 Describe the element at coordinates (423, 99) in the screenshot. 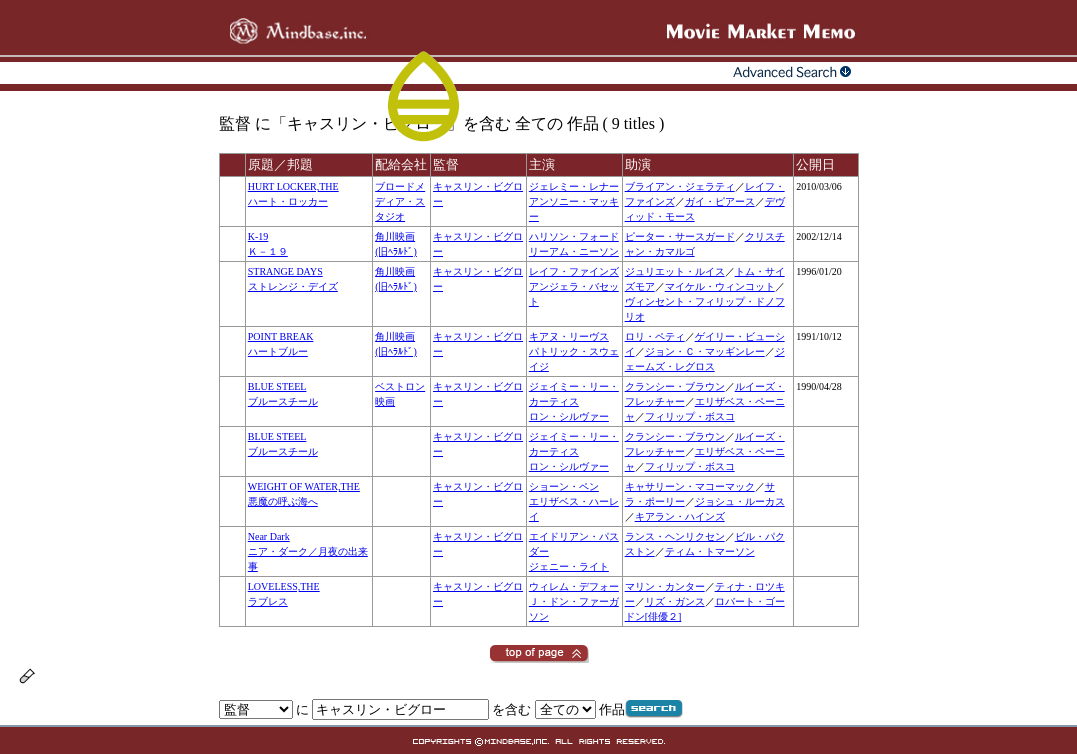

I see `indicates partial fill level or half-full status` at that location.